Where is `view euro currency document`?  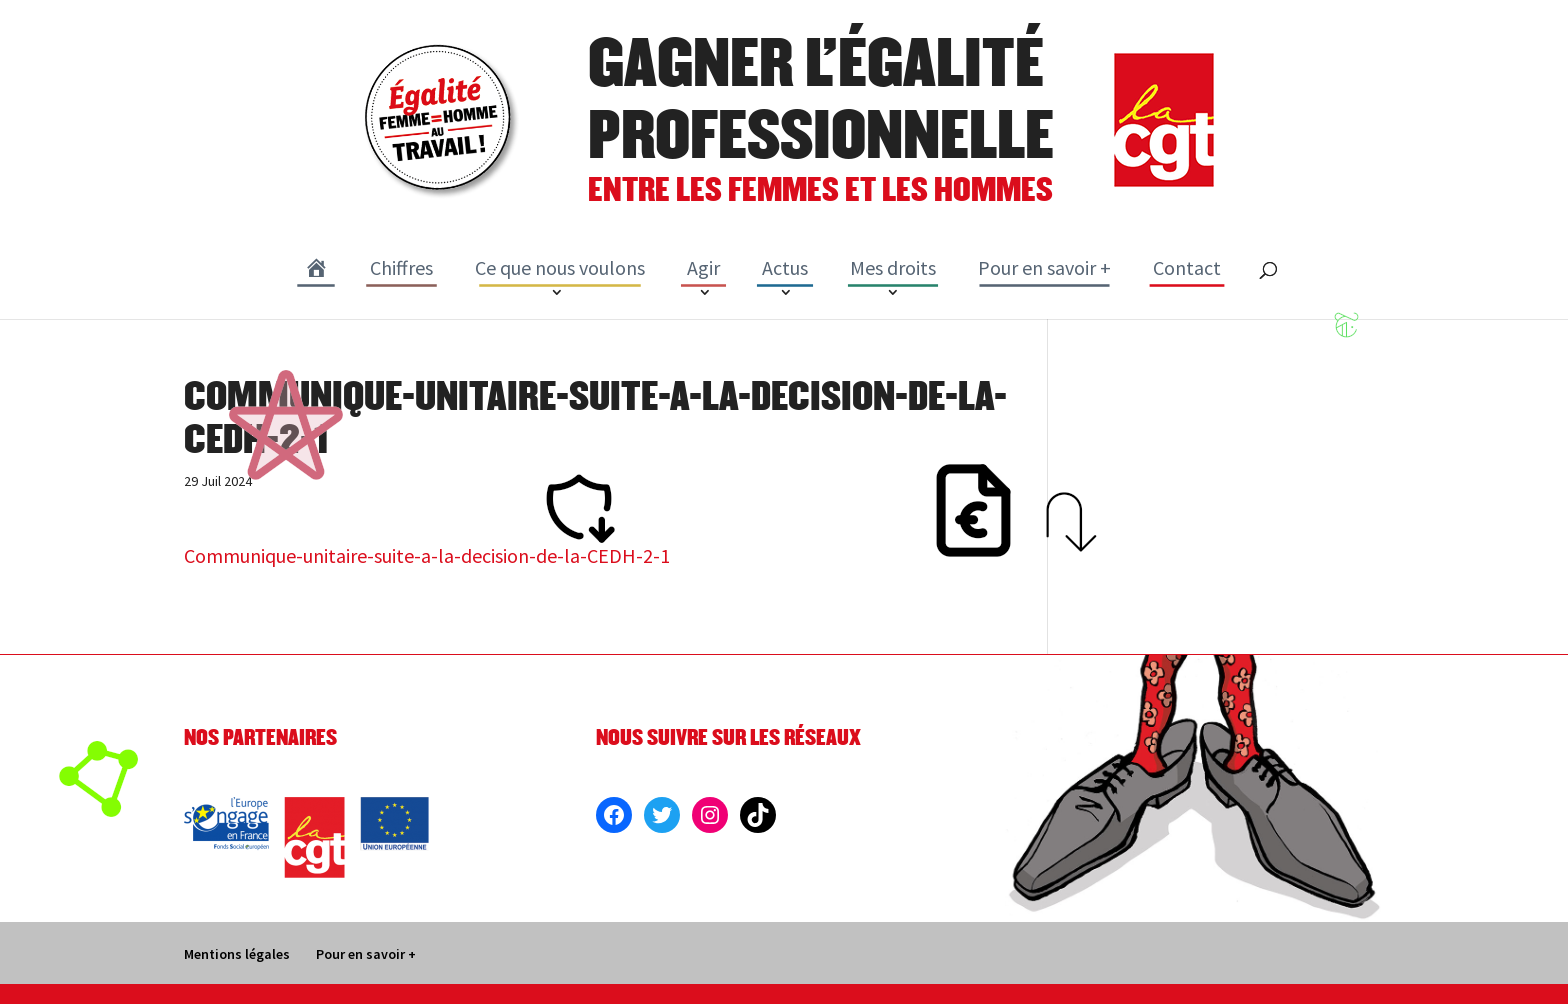 view euro currency document is located at coordinates (973, 510).